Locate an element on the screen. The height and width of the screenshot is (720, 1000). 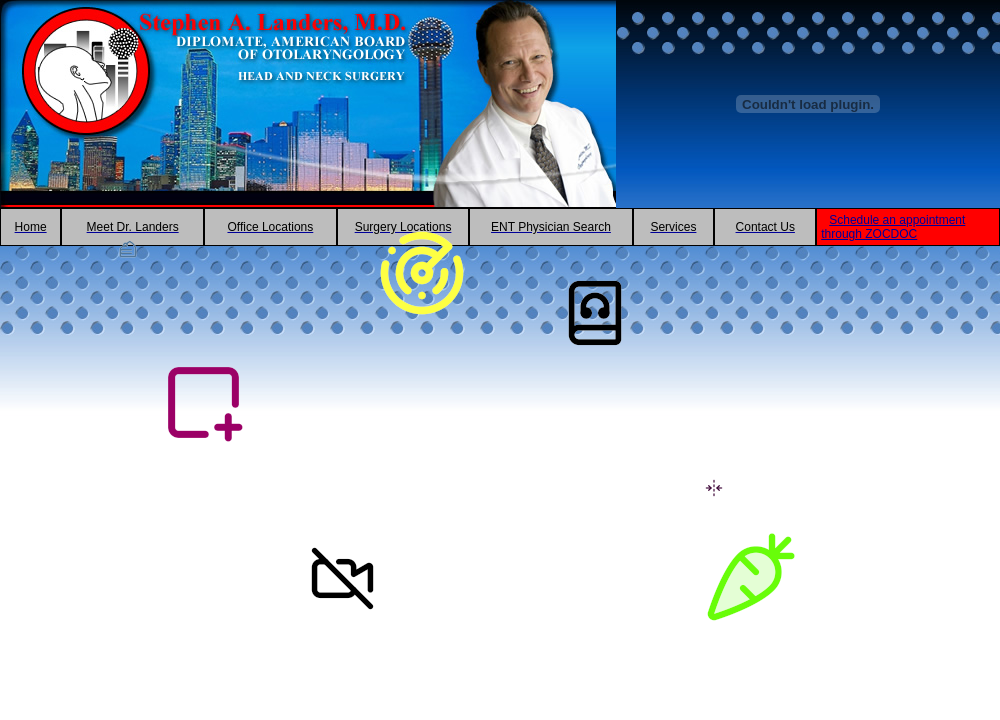
collapse content horizontally is located at coordinates (714, 488).